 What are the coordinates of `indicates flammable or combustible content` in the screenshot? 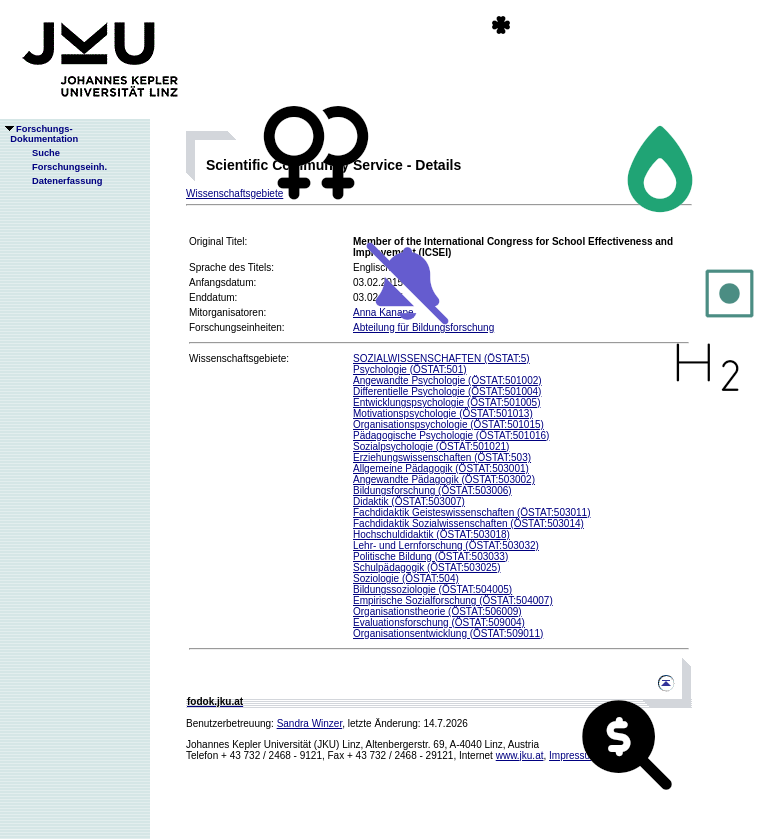 It's located at (660, 169).